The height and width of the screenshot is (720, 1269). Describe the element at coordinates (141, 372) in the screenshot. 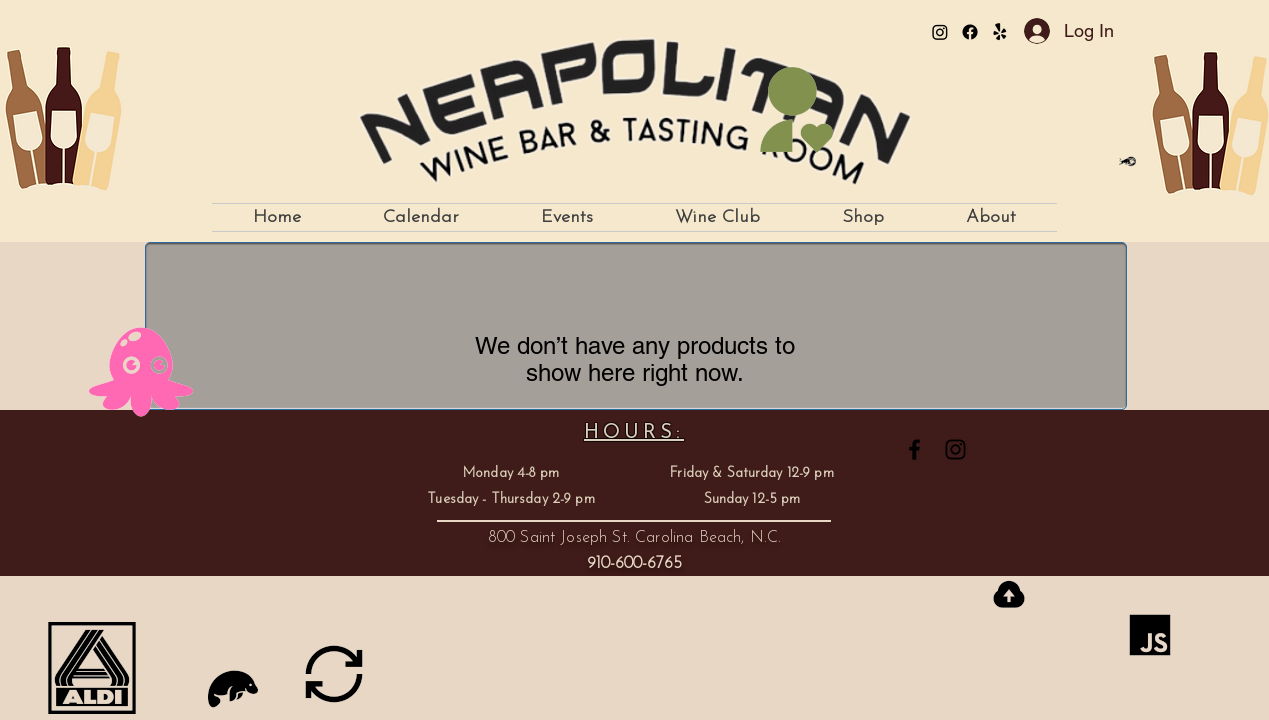

I see `chainguard company logo` at that location.